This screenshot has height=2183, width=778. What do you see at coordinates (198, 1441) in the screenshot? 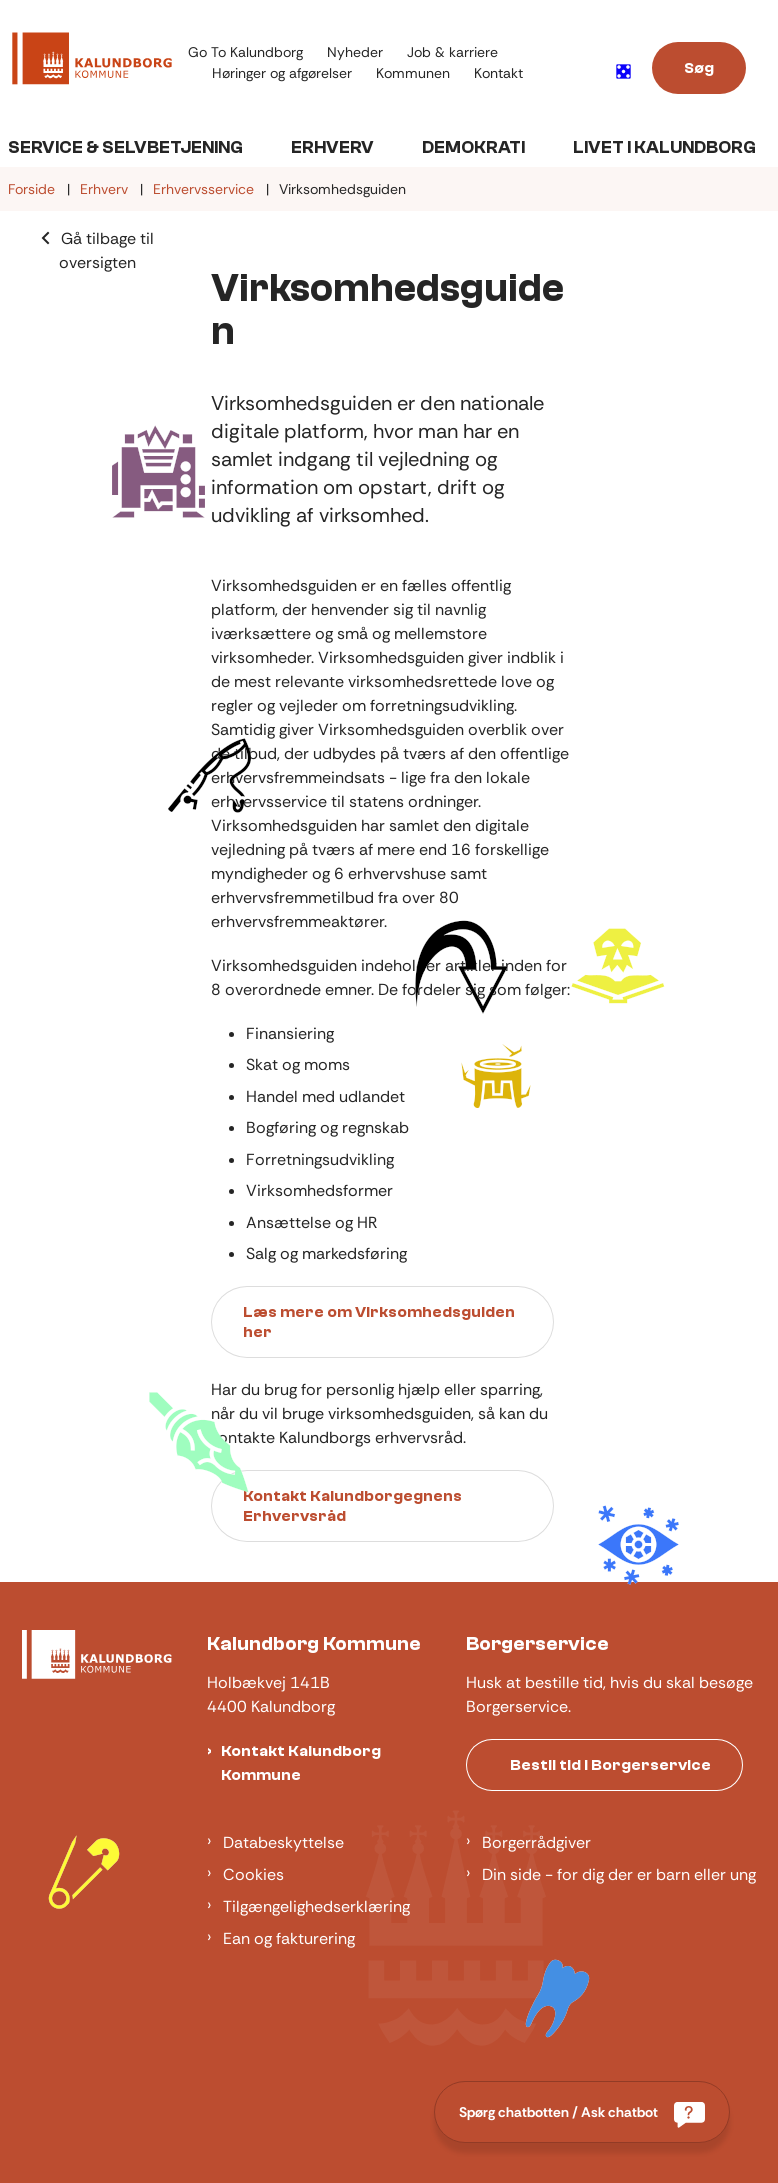
I see `select stone spear weapon in game inventory` at bounding box center [198, 1441].